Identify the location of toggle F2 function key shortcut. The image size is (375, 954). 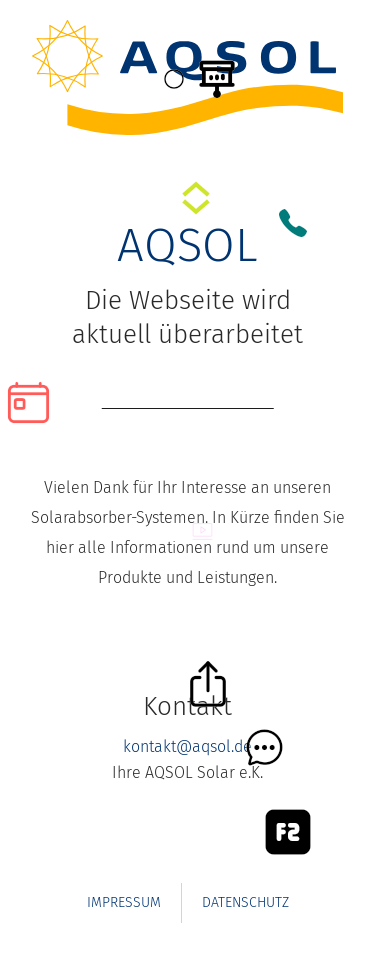
(288, 832).